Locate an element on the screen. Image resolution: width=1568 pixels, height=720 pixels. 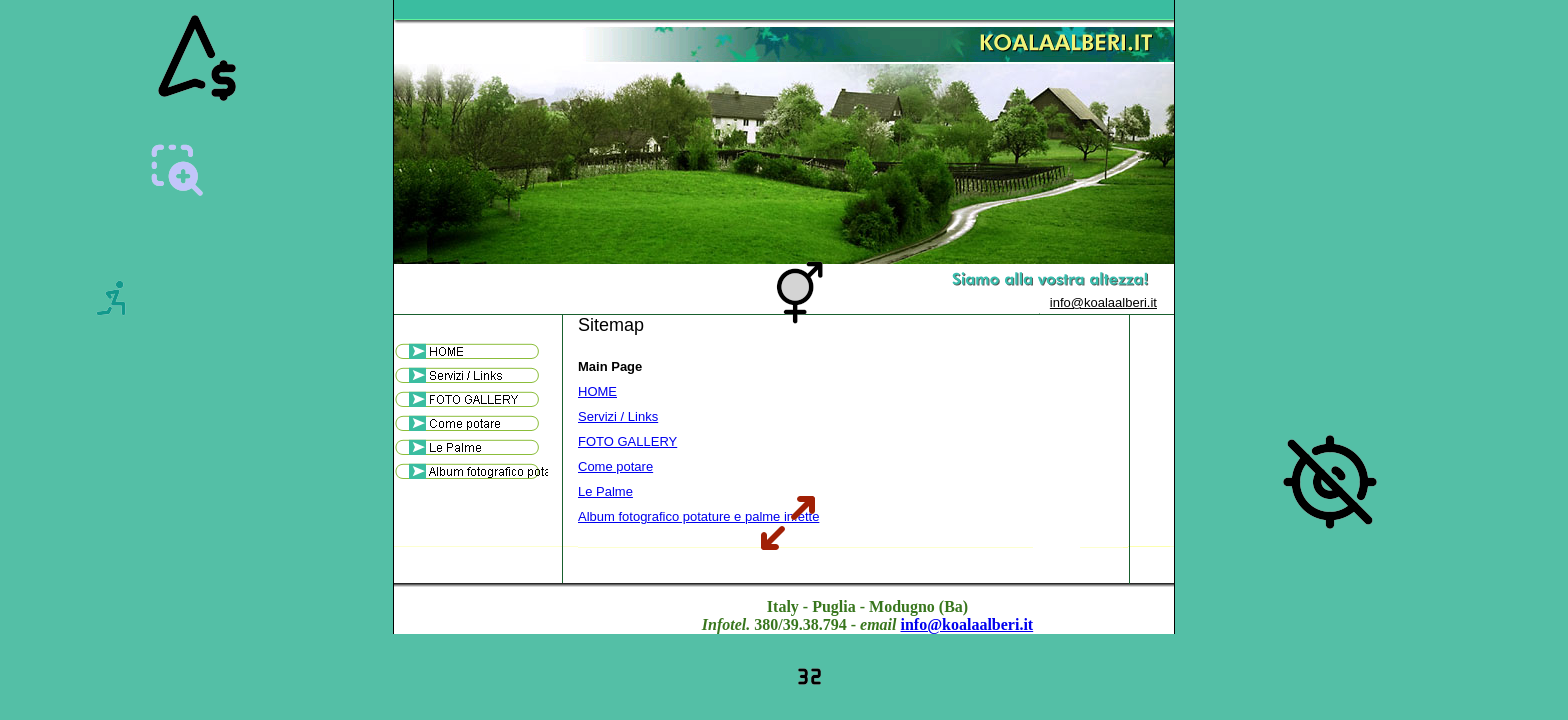
indicates intersex gender identity is located at coordinates (797, 291).